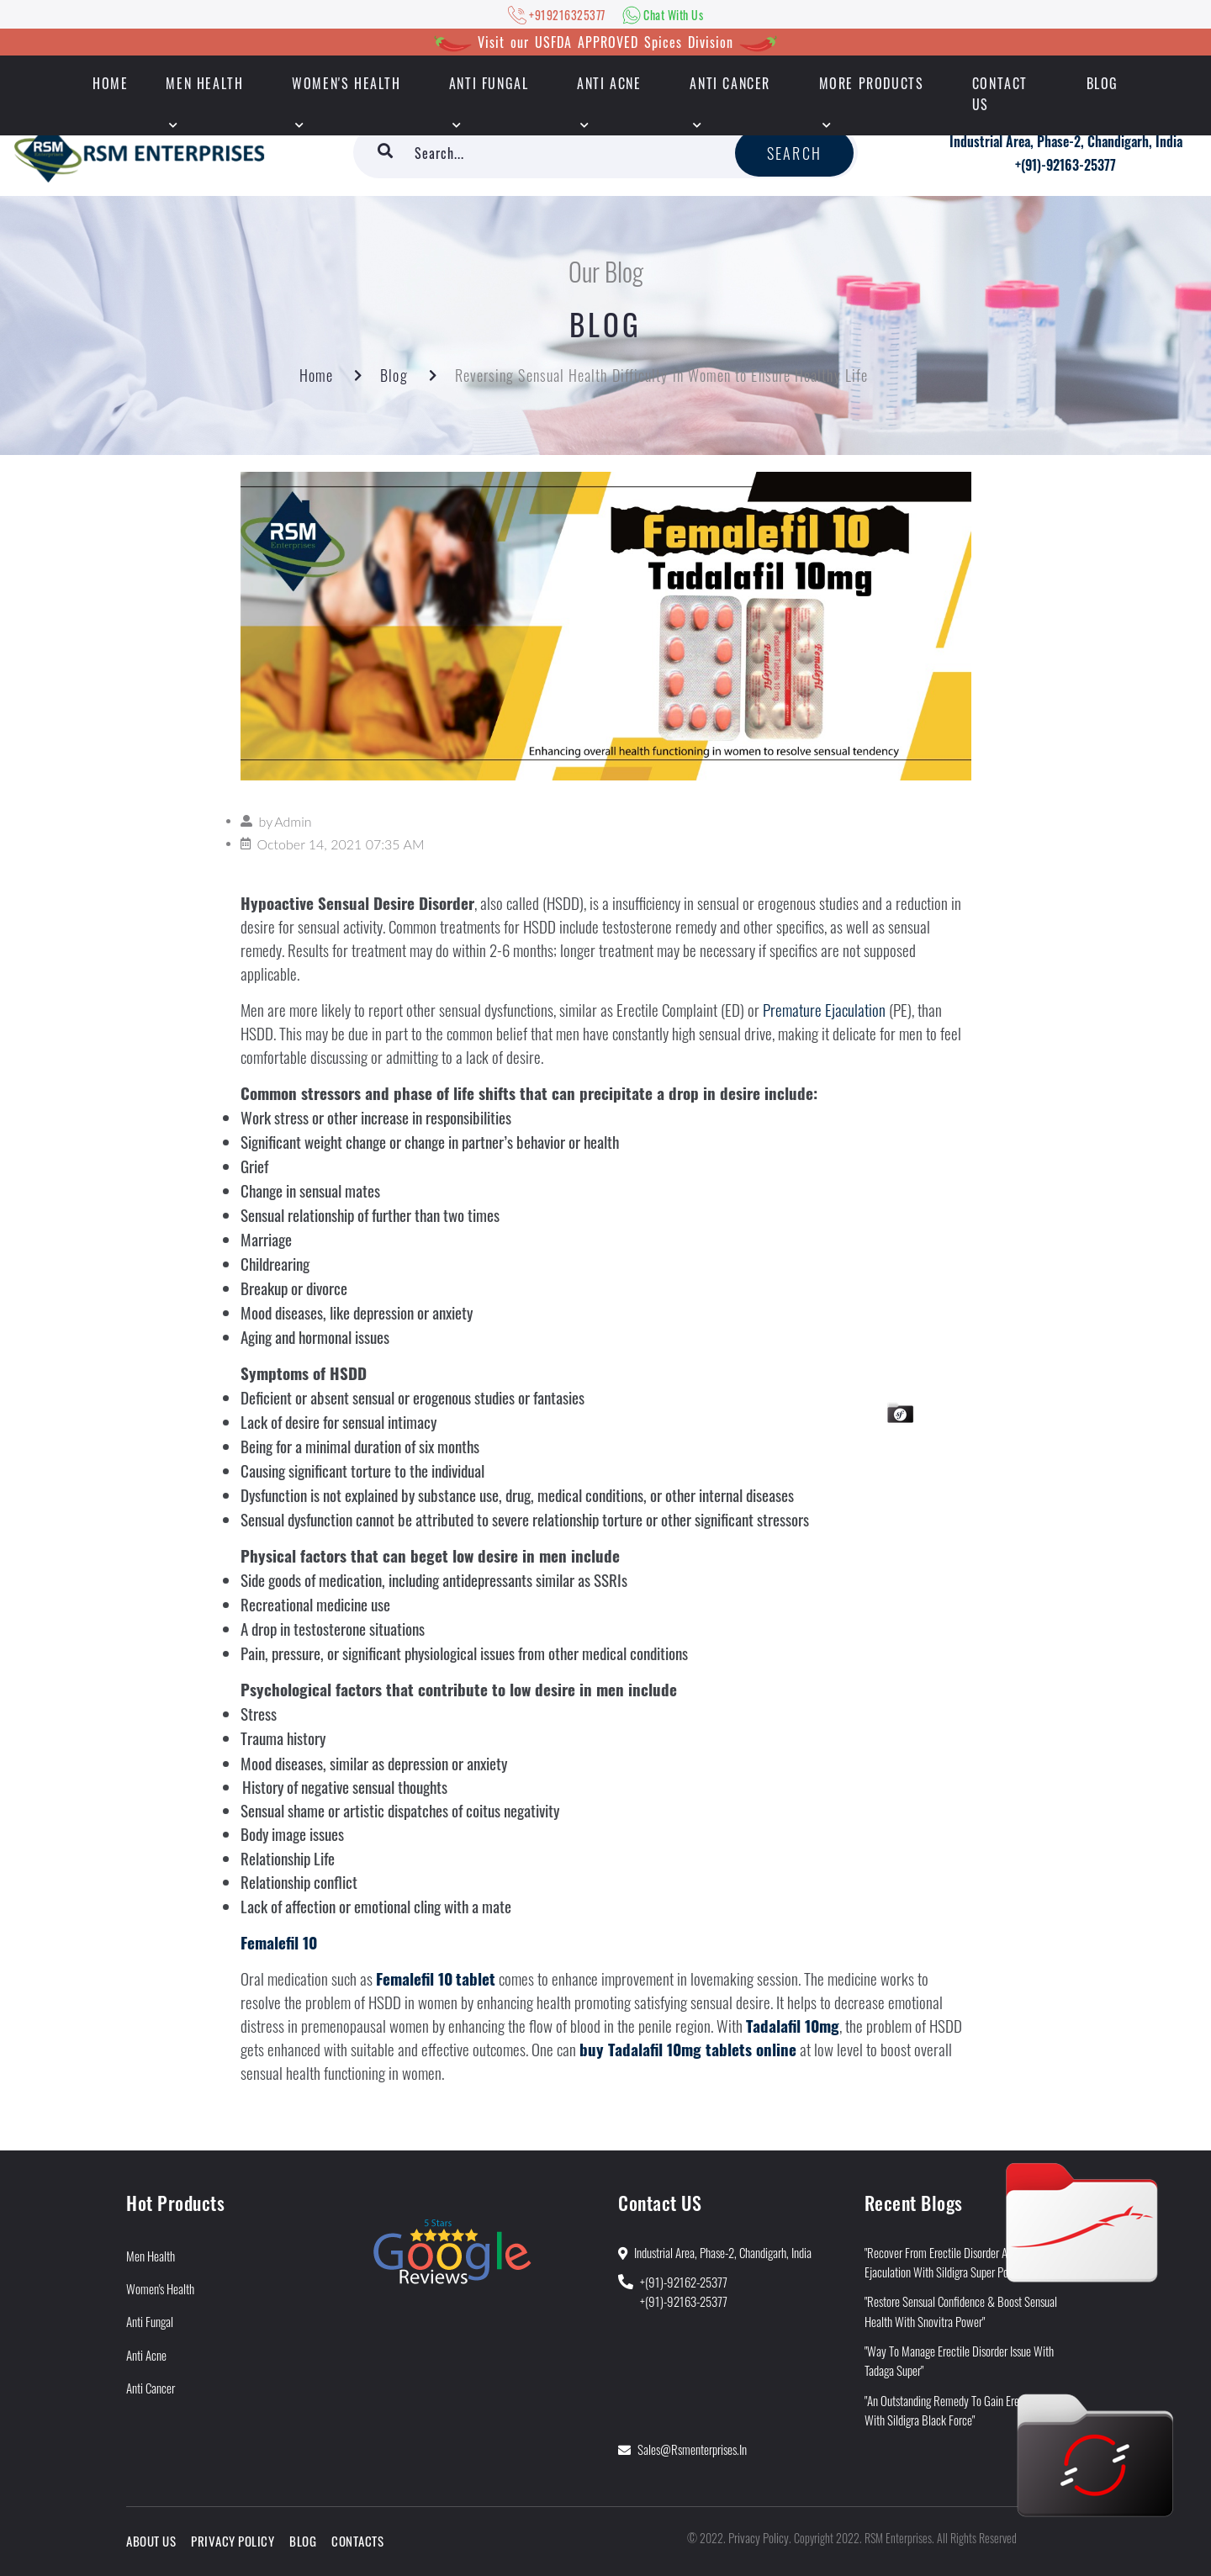  I want to click on open bitdefender security folder, so click(1081, 2226).